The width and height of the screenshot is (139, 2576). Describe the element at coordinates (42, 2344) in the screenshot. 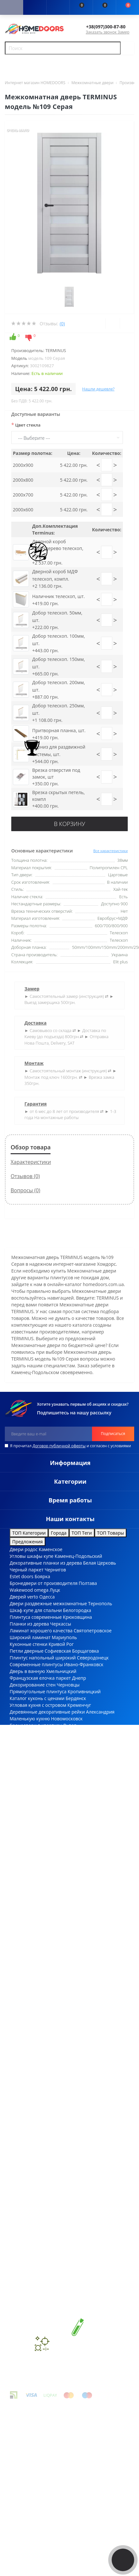

I see `select multiple targets or objects` at that location.